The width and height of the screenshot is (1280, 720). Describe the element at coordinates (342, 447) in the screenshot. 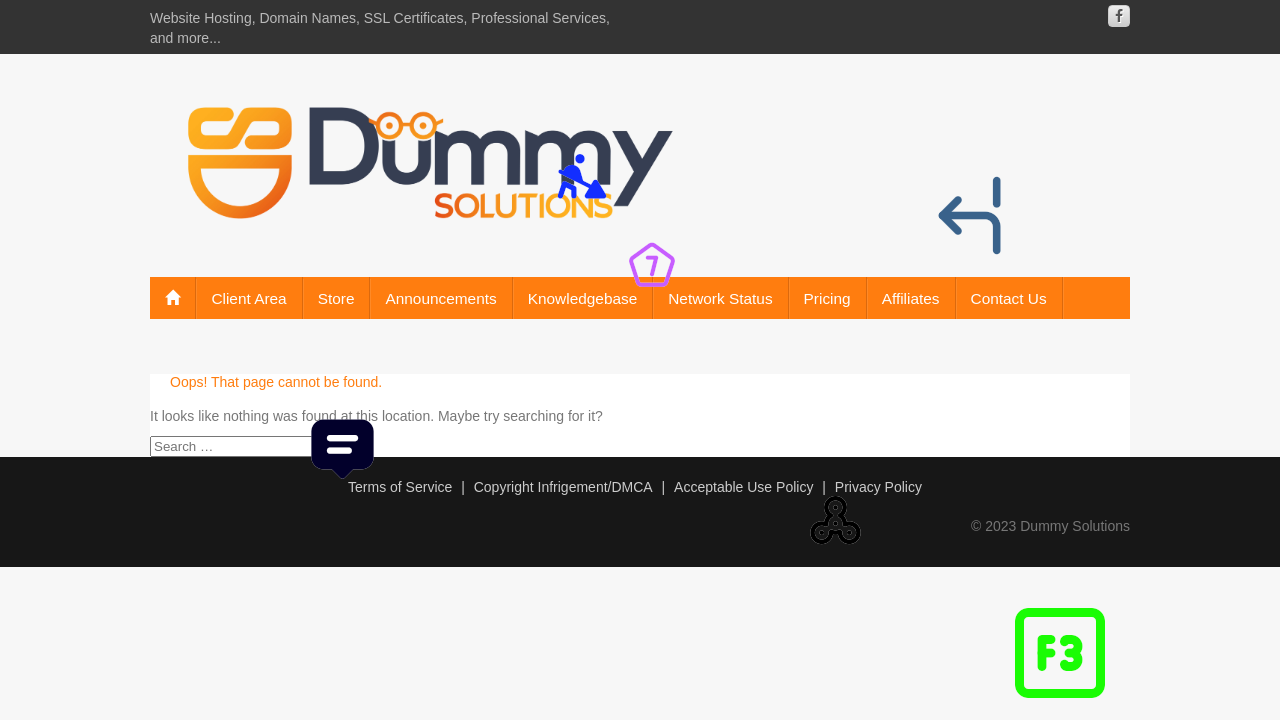

I see `open messaging or chat` at that location.